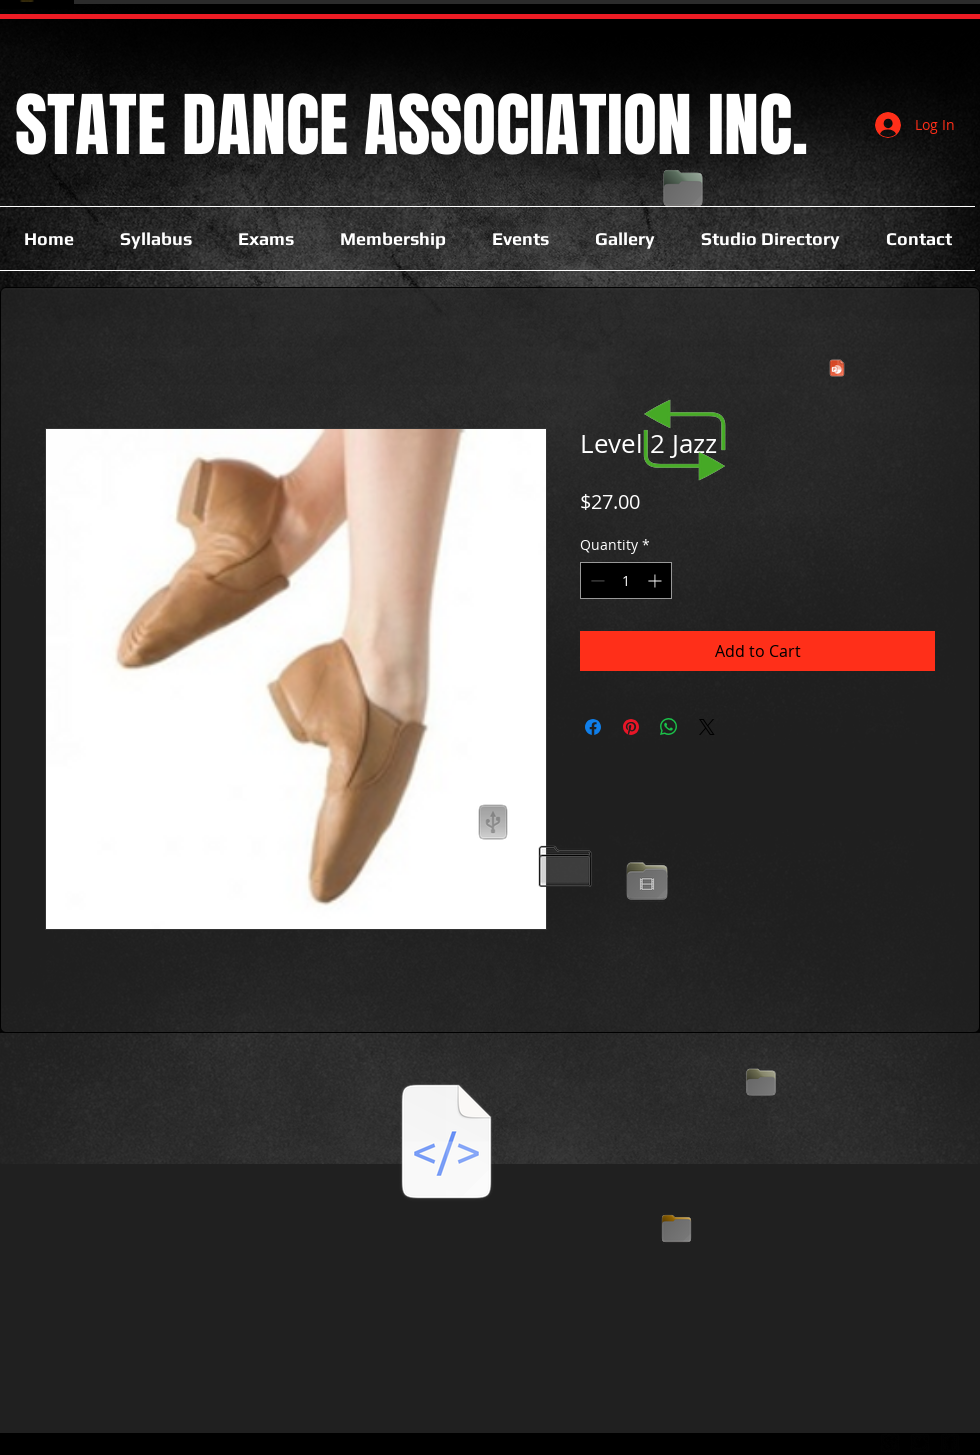 Image resolution: width=980 pixels, height=1455 pixels. I want to click on access connected USB storage device, so click(493, 822).